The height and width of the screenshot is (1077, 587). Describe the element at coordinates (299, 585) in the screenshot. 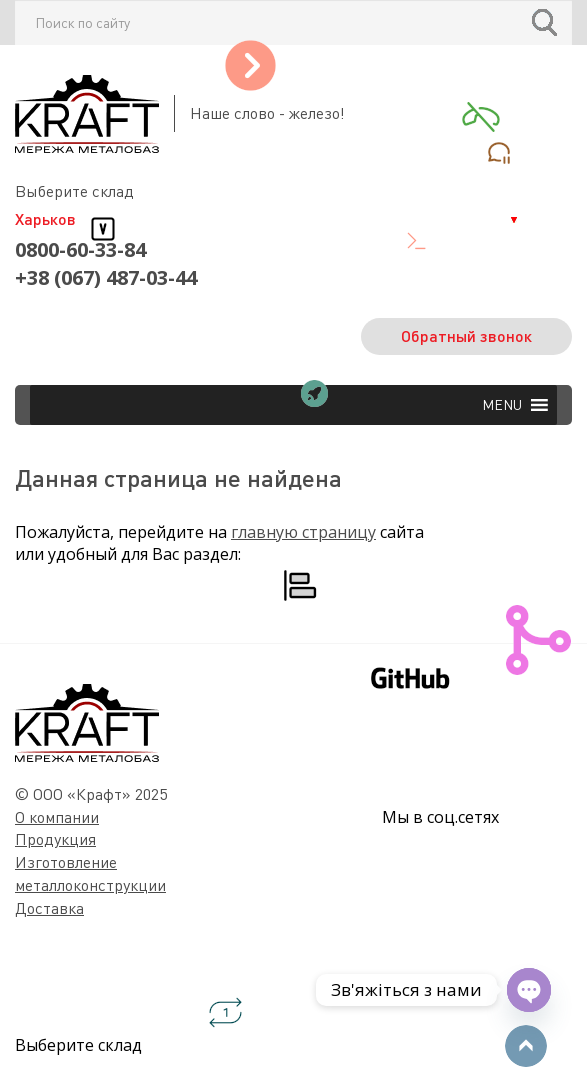

I see `align text or content to the left` at that location.